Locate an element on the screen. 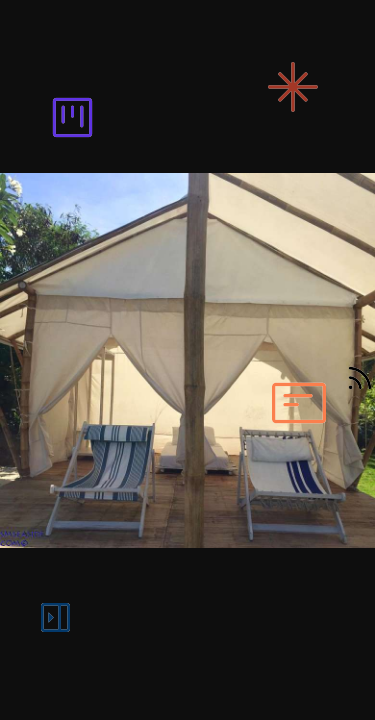 This screenshot has height=720, width=375. indicates a featured or starred item is located at coordinates (293, 87).